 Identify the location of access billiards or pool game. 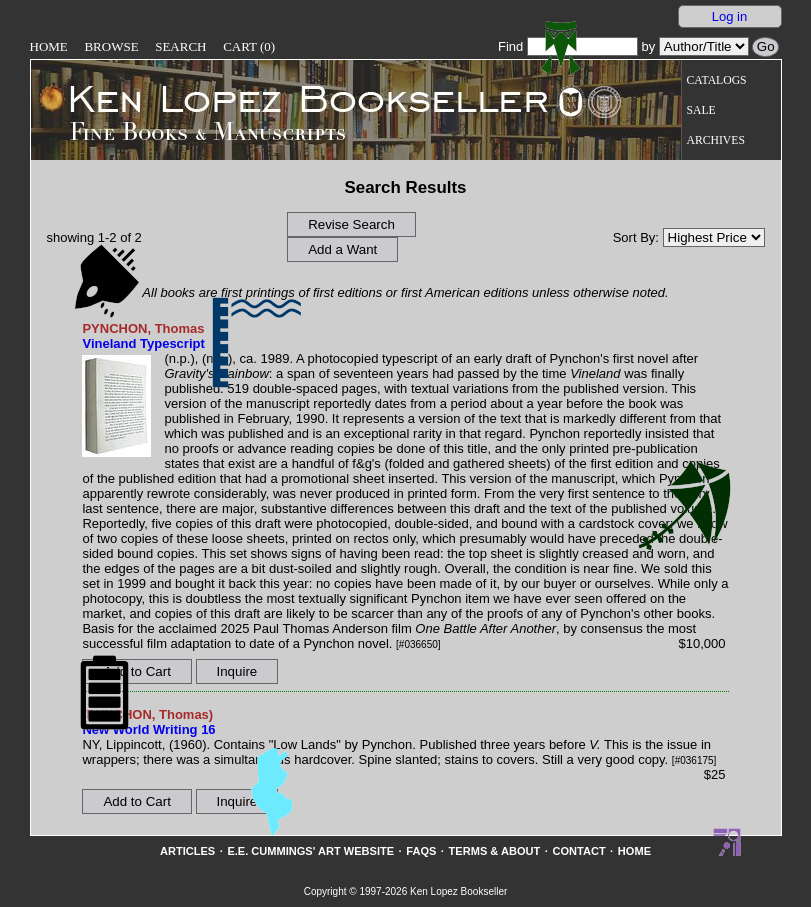
(727, 842).